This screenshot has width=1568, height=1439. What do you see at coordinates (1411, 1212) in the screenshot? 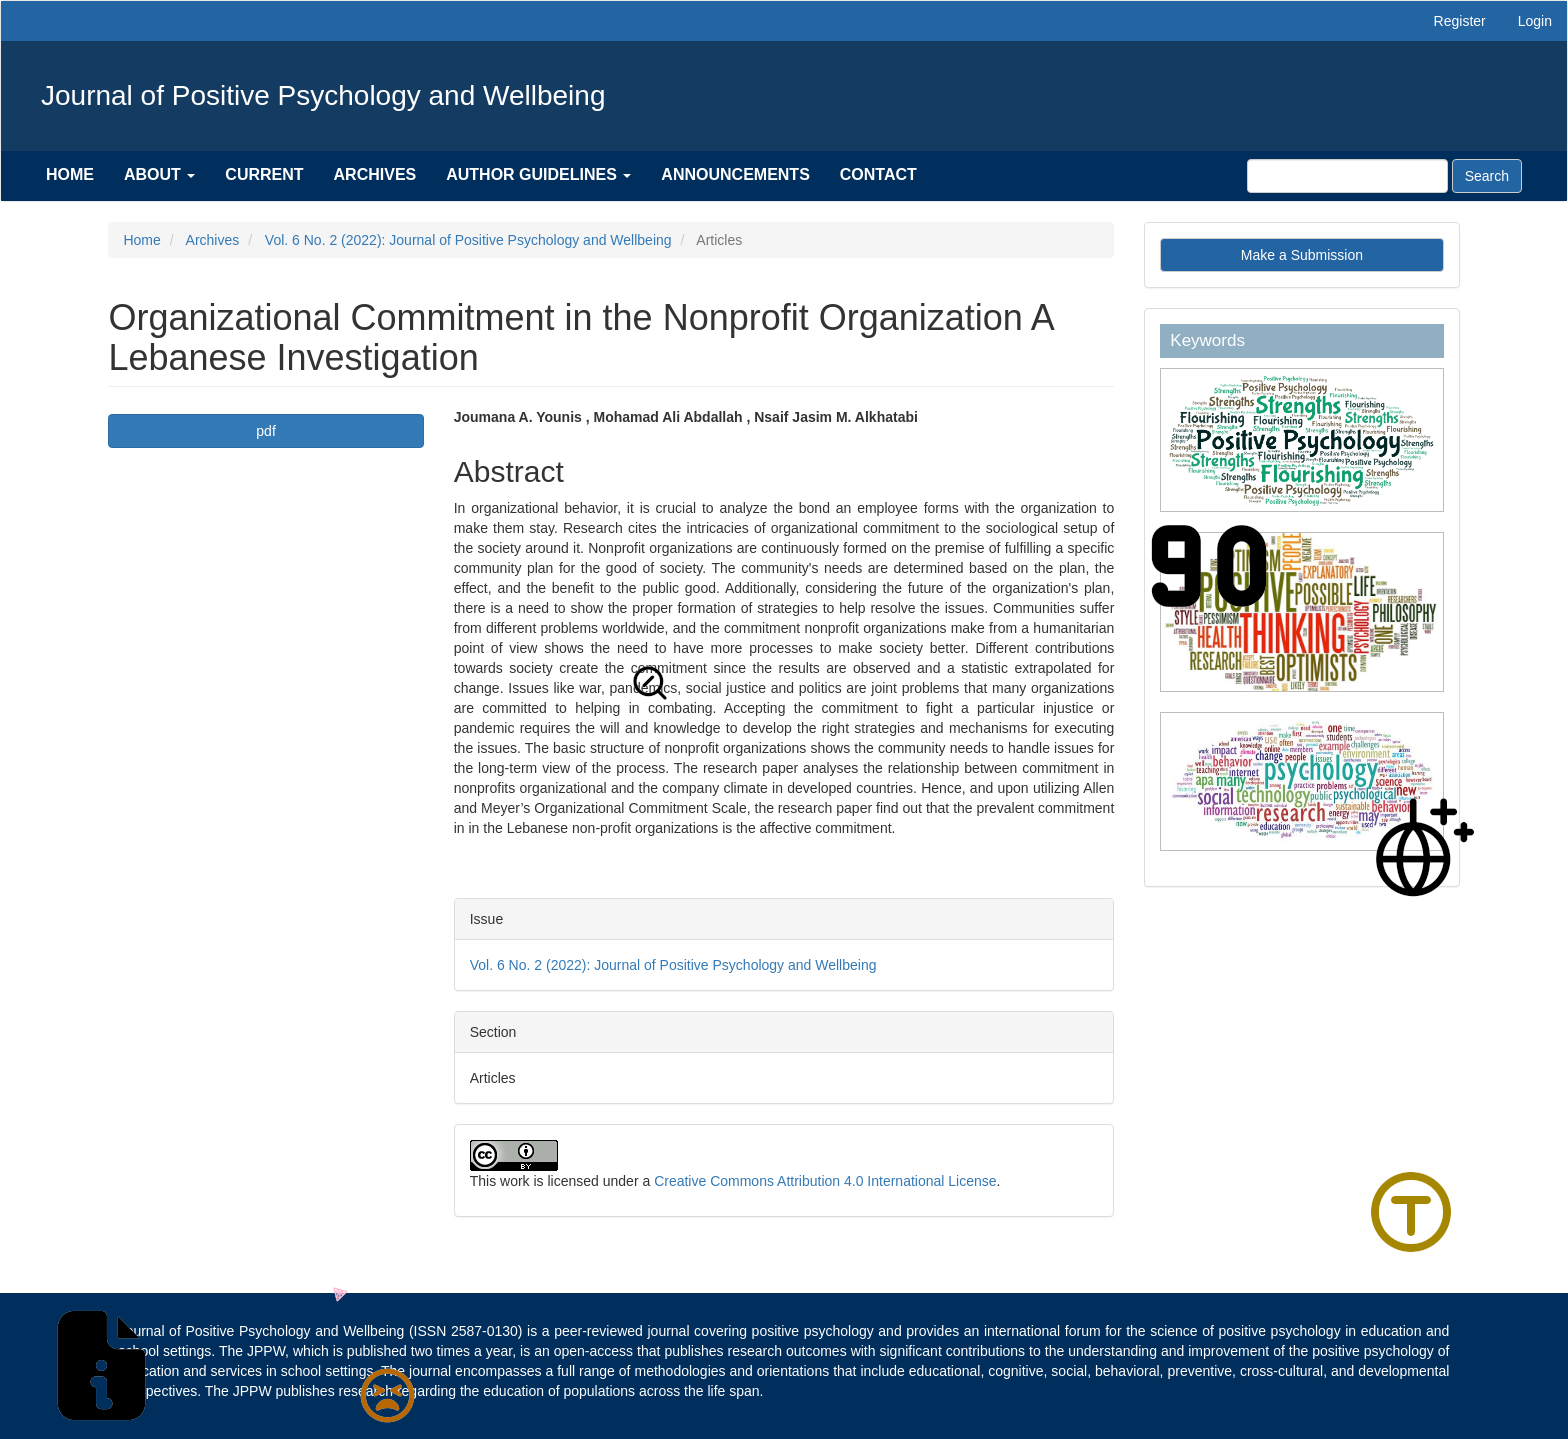
I see `visit thingiverse for 3D printable models` at bounding box center [1411, 1212].